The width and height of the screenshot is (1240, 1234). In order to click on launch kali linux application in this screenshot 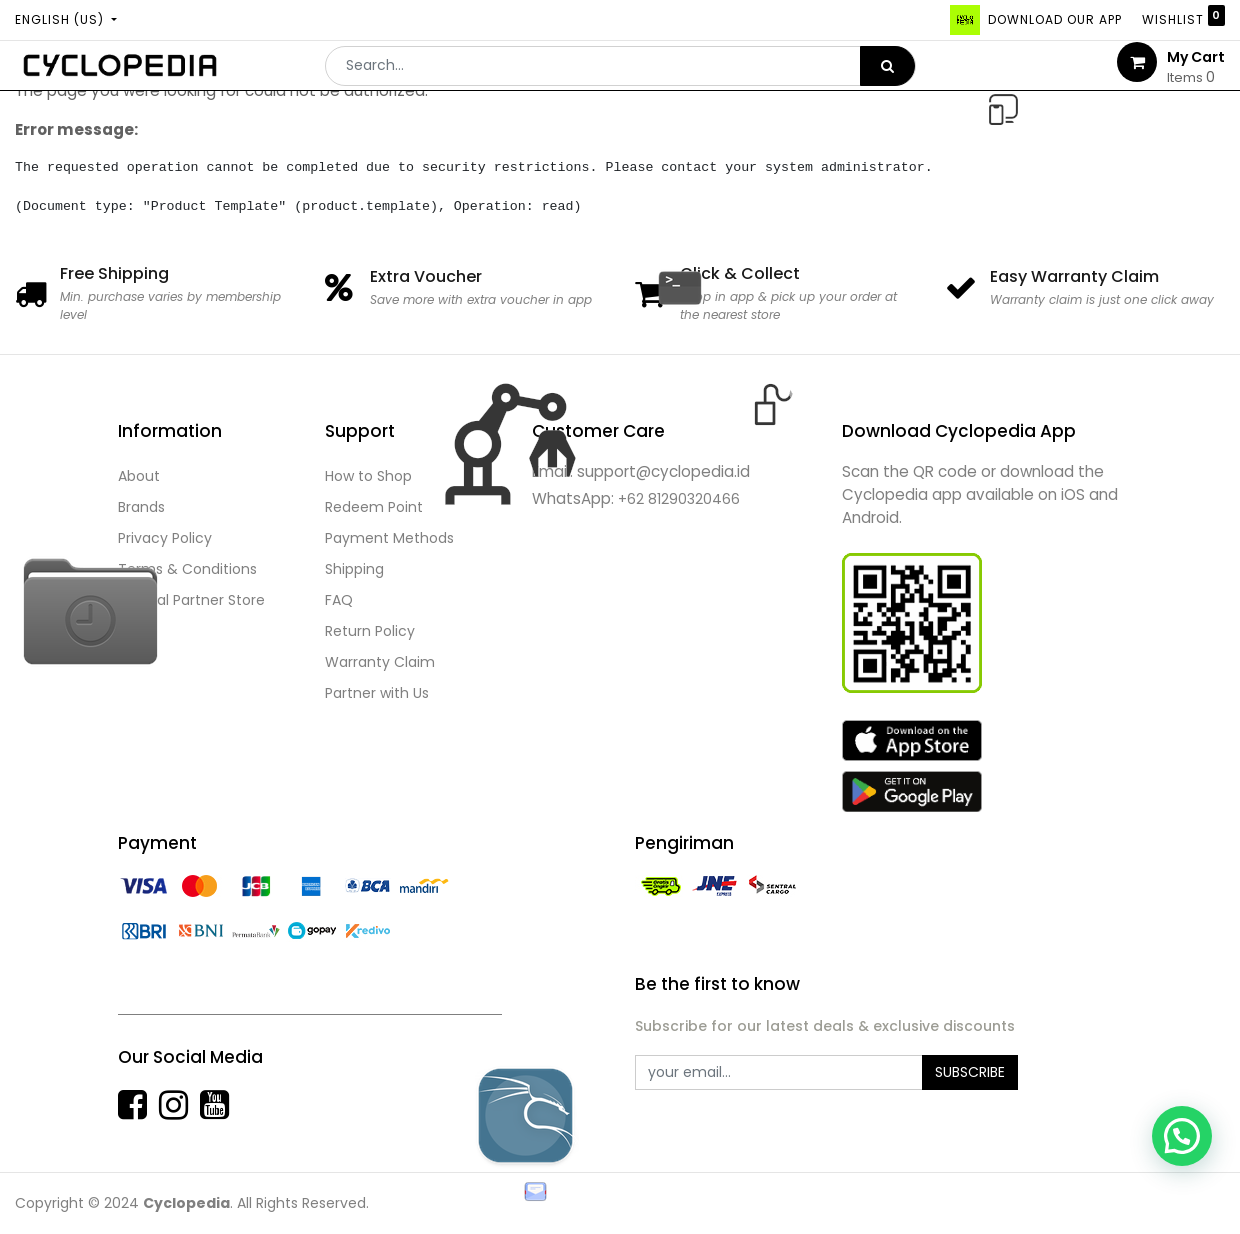, I will do `click(525, 1115)`.